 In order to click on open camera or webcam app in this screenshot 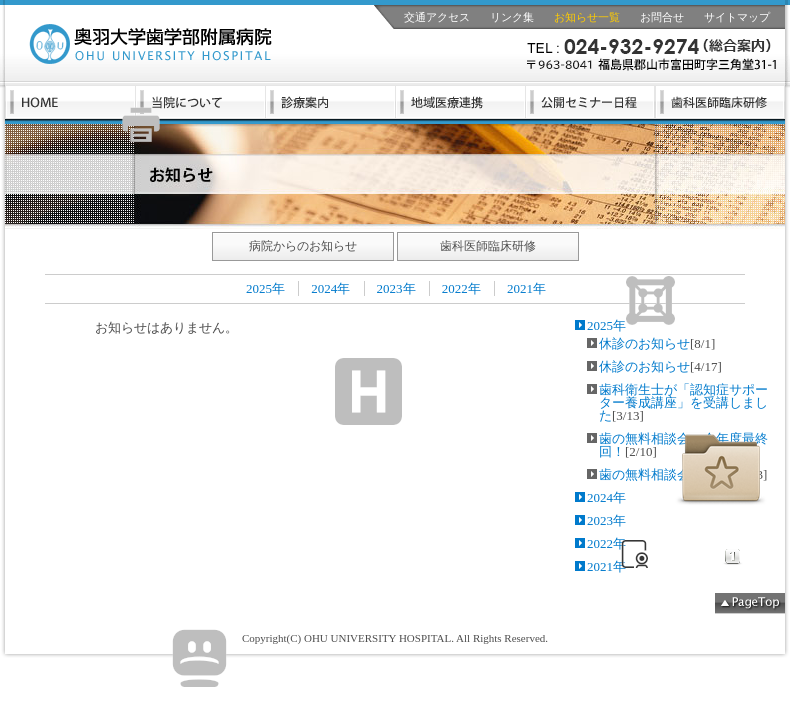, I will do `click(634, 554)`.